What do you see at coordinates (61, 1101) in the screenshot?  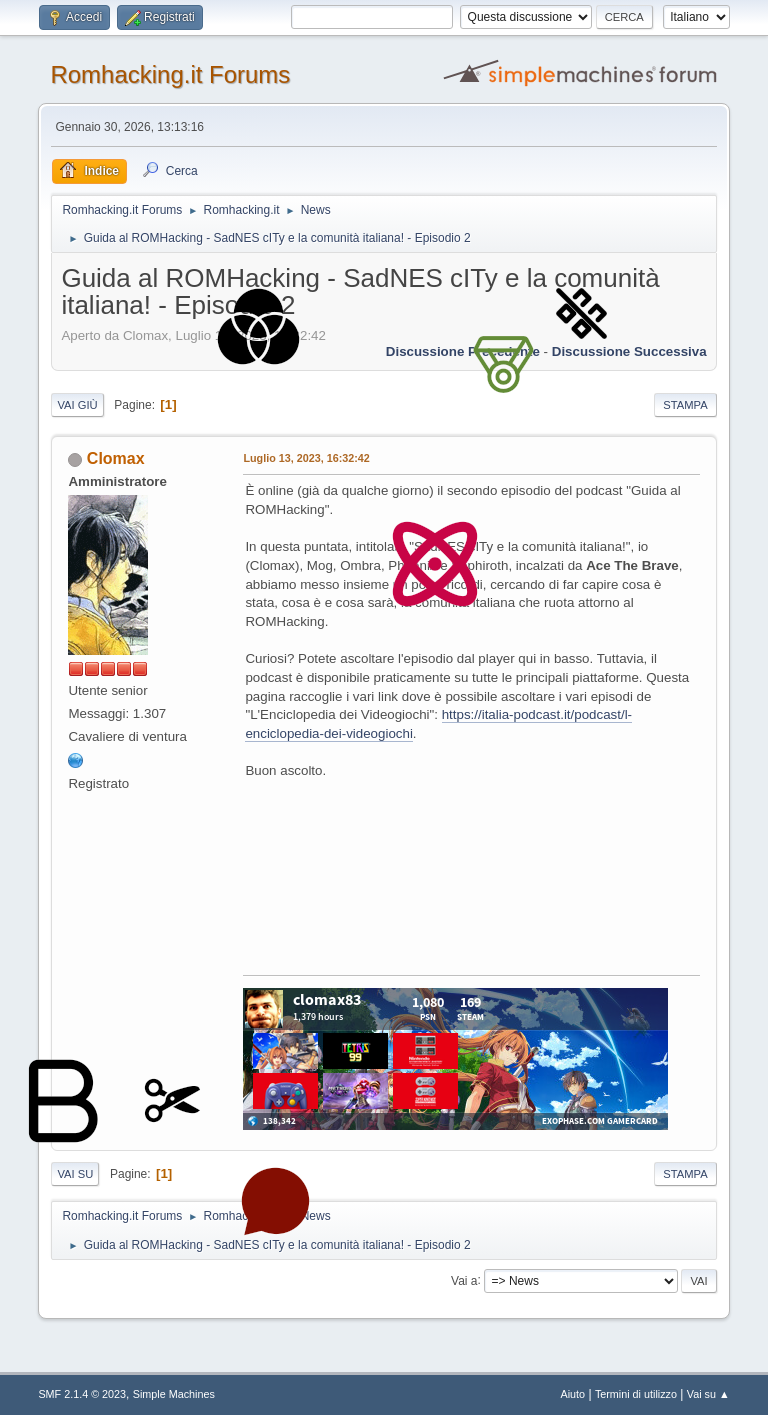 I see `apply bold formatting to selected text` at bounding box center [61, 1101].